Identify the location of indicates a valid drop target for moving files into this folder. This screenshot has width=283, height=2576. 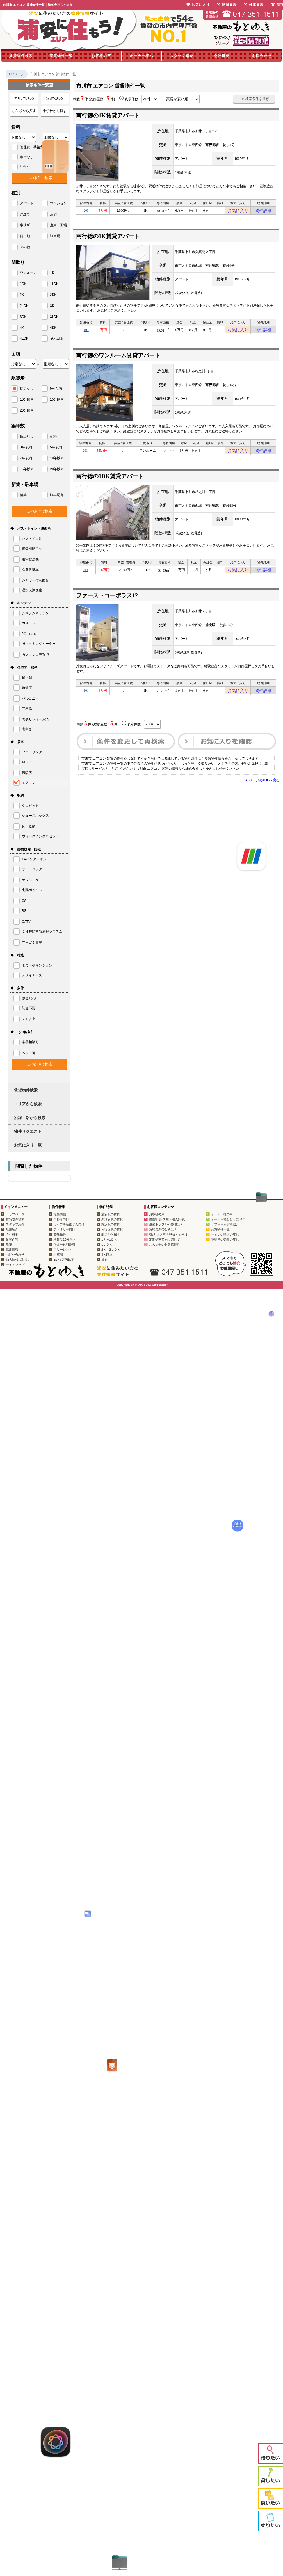
(261, 1197).